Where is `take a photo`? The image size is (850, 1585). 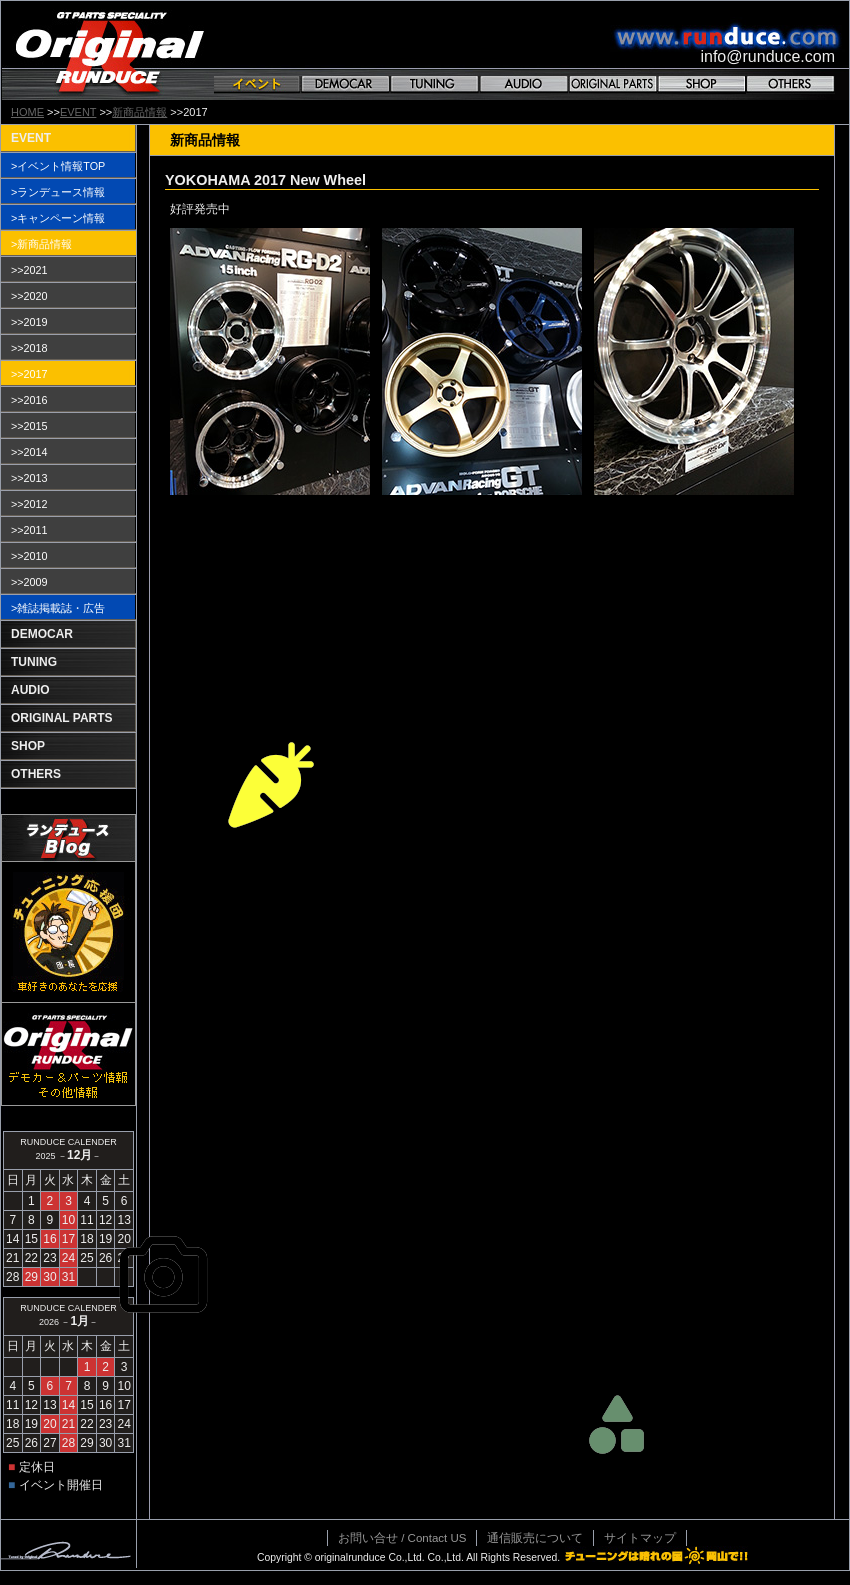 take a photo is located at coordinates (163, 1274).